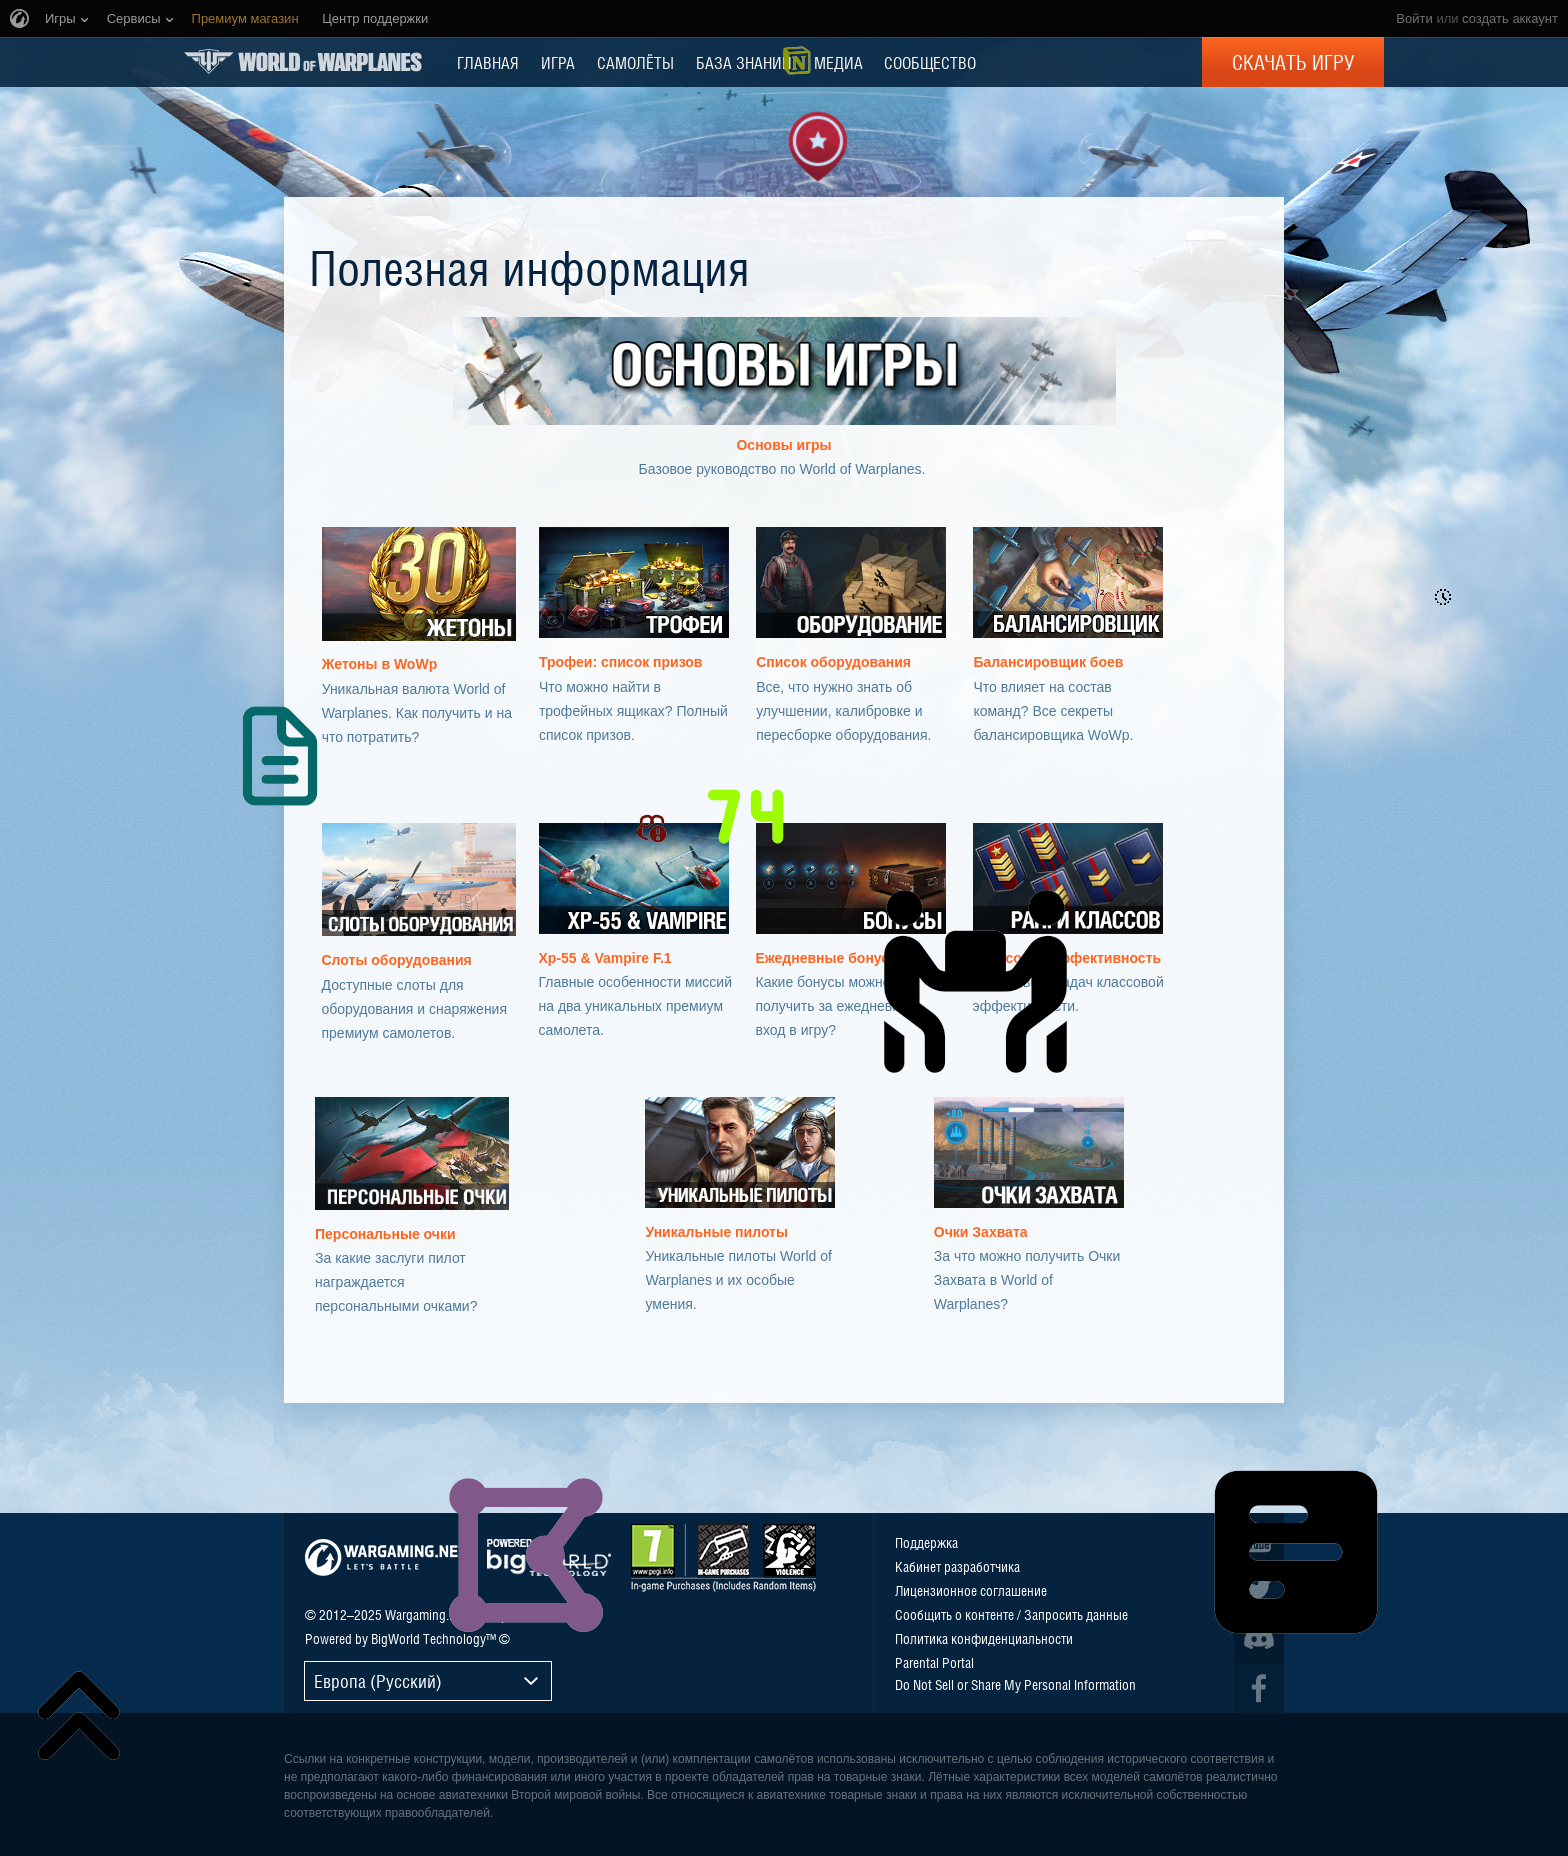 The width and height of the screenshot is (1568, 1856). What do you see at coordinates (797, 60) in the screenshot?
I see `open Notion app` at bounding box center [797, 60].